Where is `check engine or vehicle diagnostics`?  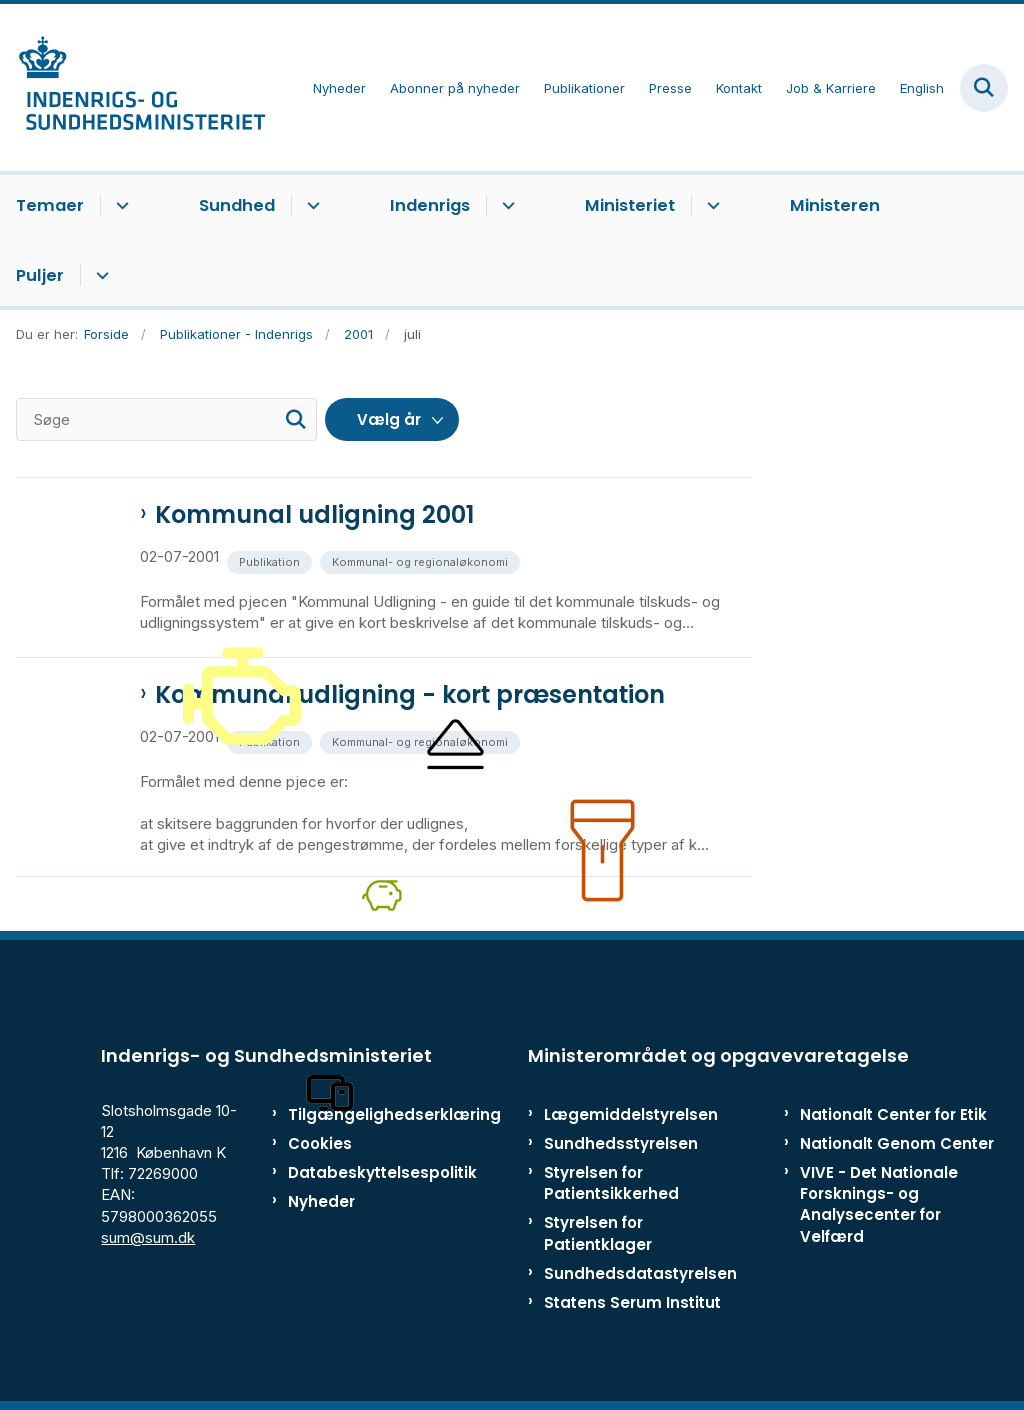
check engine or vehicle diagnostics is located at coordinates (241, 698).